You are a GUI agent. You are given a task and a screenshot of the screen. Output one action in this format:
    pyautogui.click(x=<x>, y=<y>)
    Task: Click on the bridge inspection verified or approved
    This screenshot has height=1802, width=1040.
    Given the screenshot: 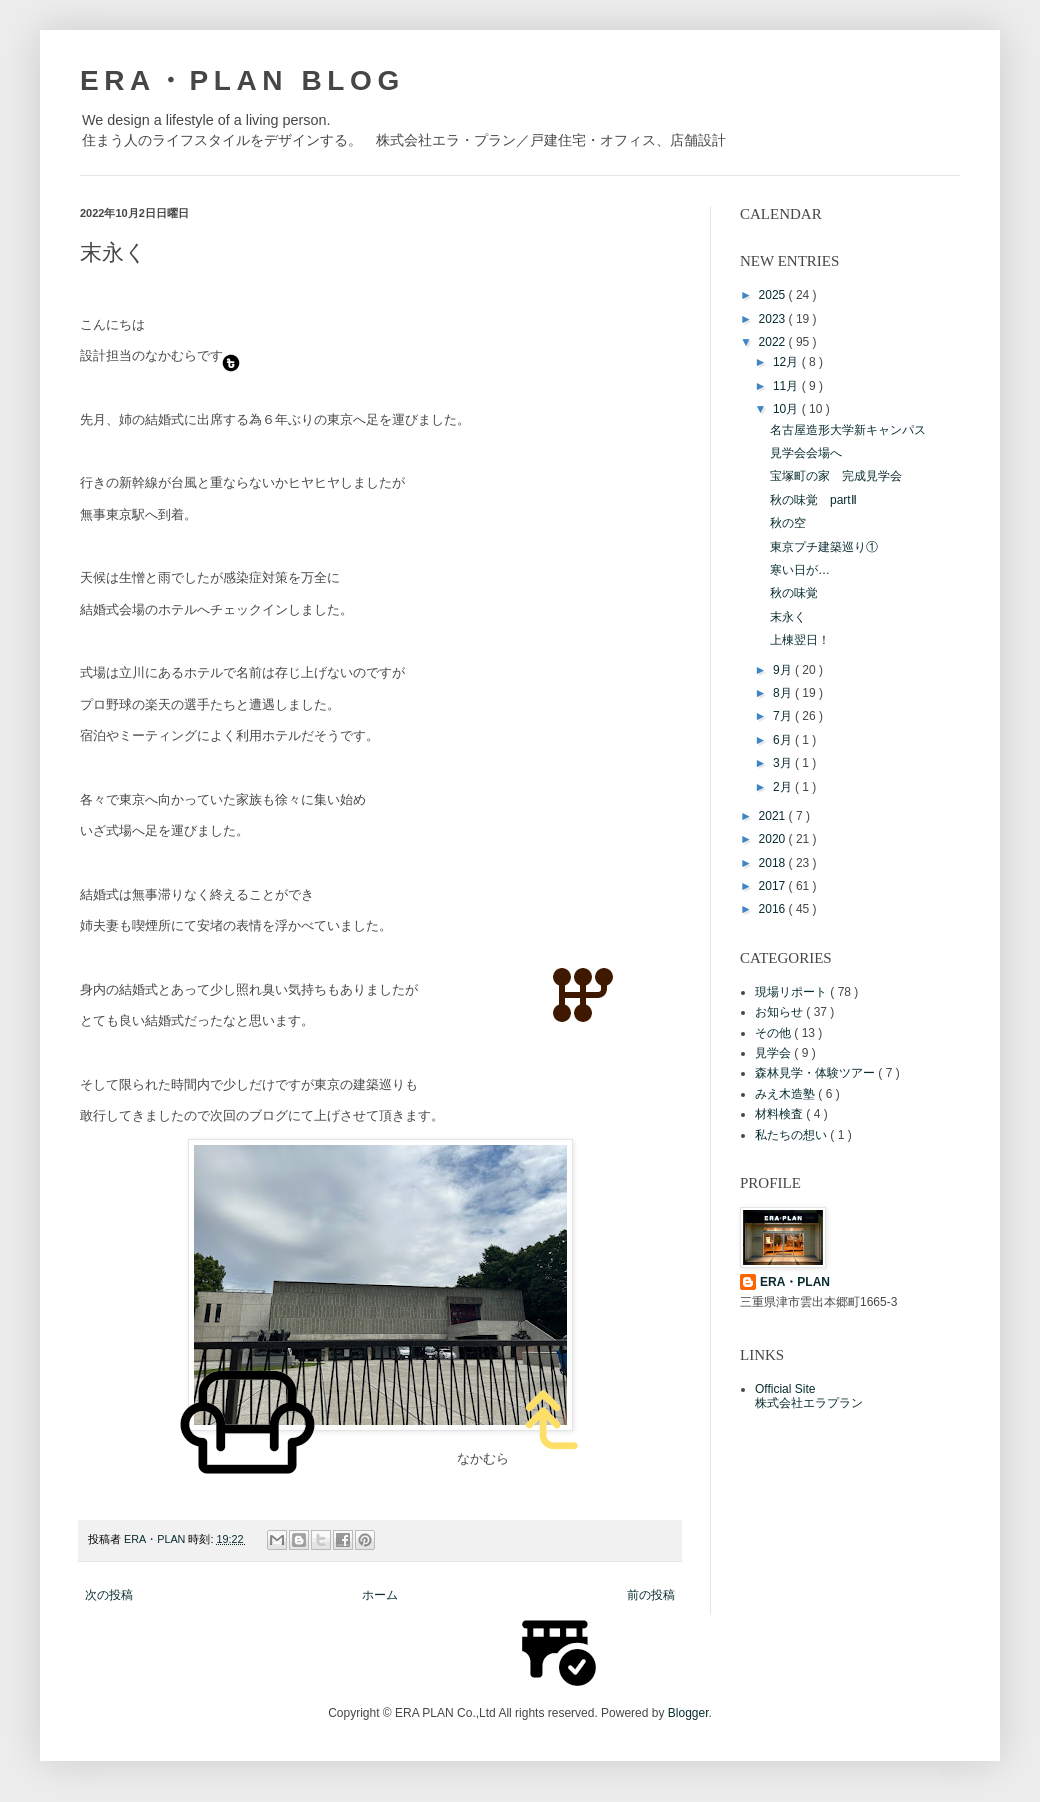 What is the action you would take?
    pyautogui.click(x=559, y=1649)
    